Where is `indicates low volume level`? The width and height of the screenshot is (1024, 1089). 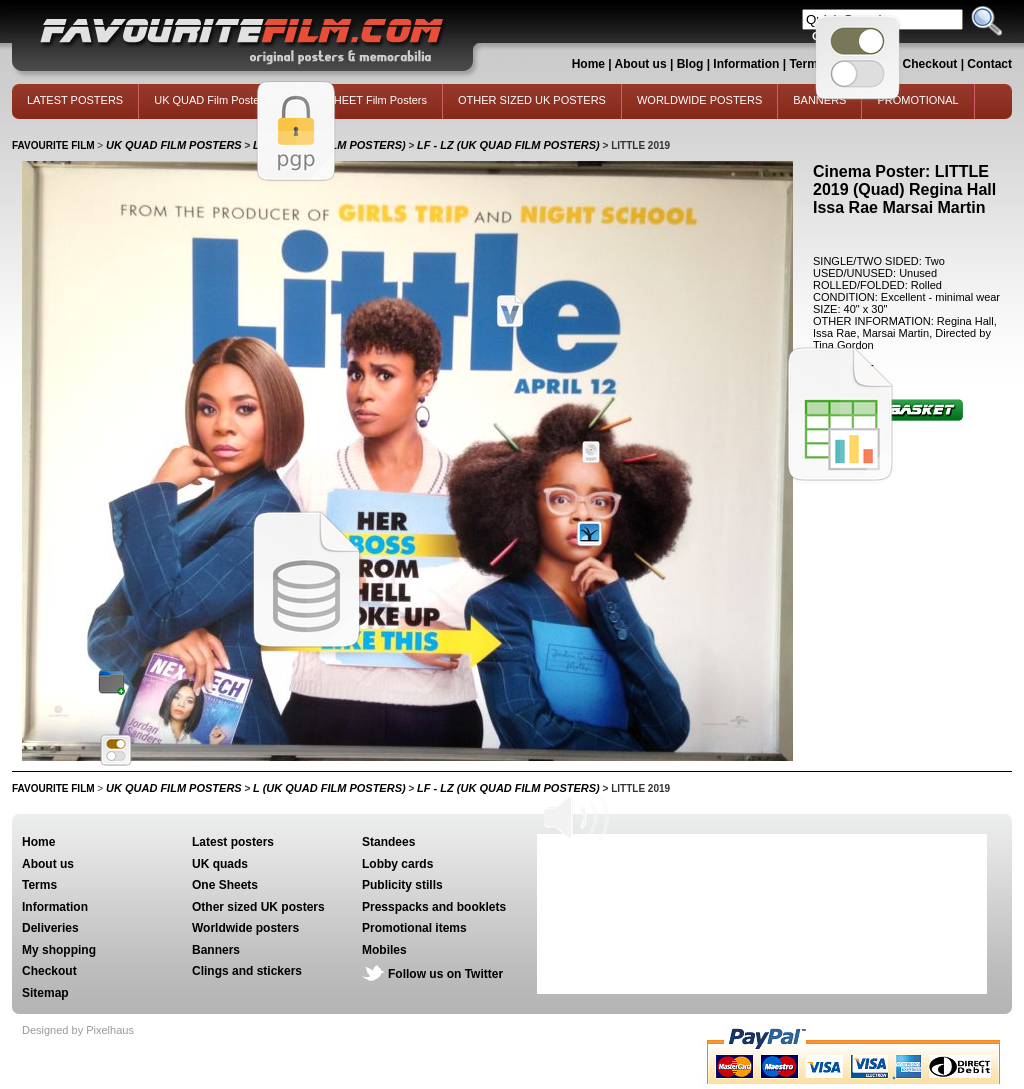 indicates low volume level is located at coordinates (576, 817).